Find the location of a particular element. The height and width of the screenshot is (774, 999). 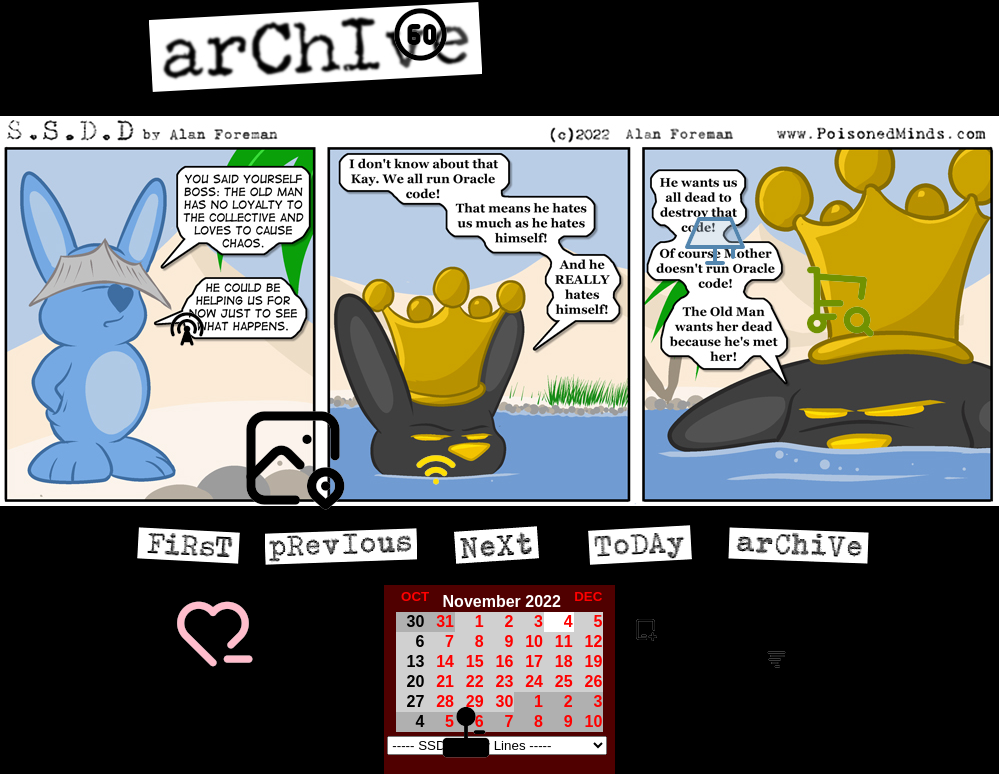

remove from favorites is located at coordinates (213, 634).